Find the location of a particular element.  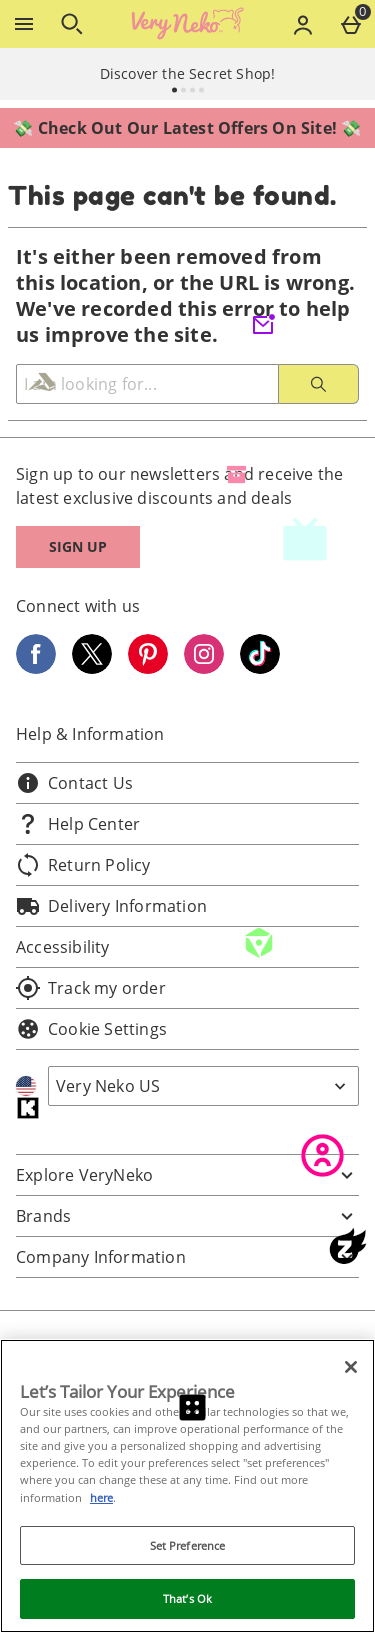

roll the dice or randomize is located at coordinates (192, 1407).